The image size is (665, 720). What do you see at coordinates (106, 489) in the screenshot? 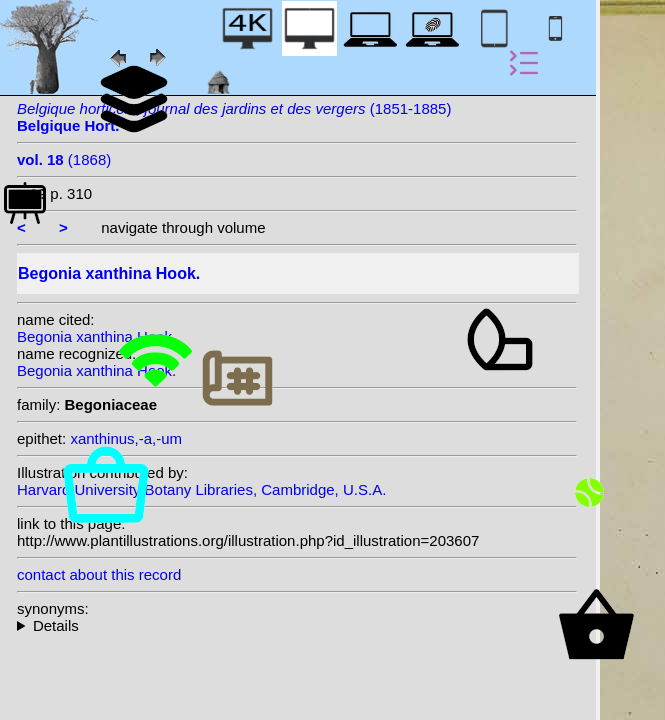
I see `view your shopping bag` at bounding box center [106, 489].